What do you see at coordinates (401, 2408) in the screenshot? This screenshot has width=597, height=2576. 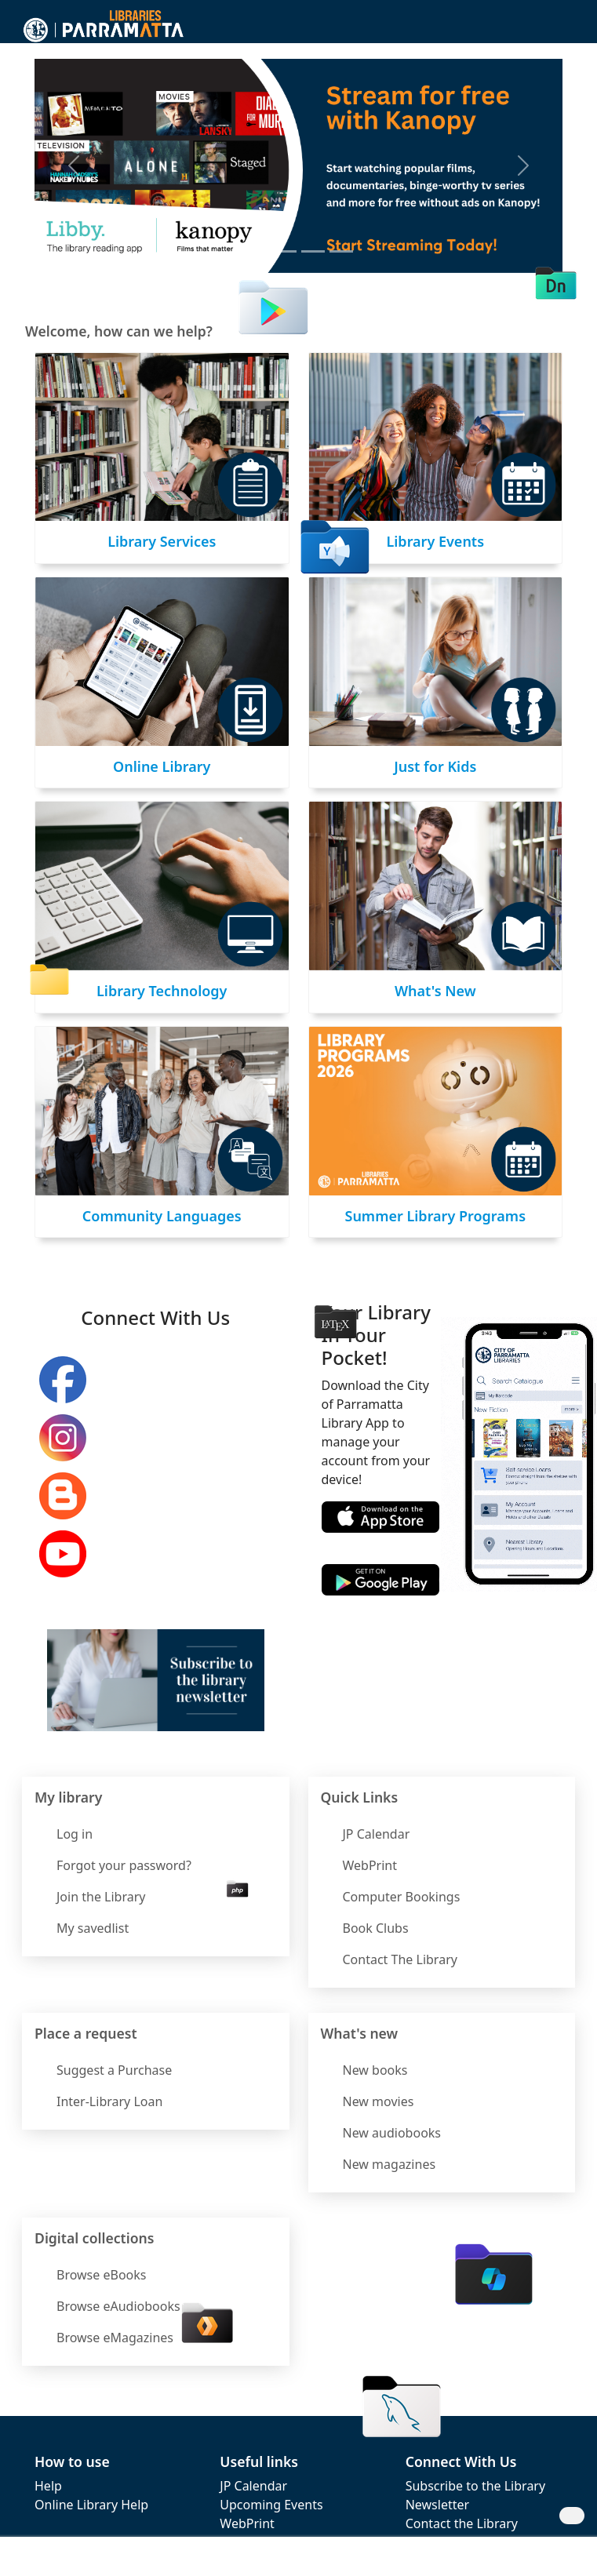 I see `open mysql database files folder` at bounding box center [401, 2408].